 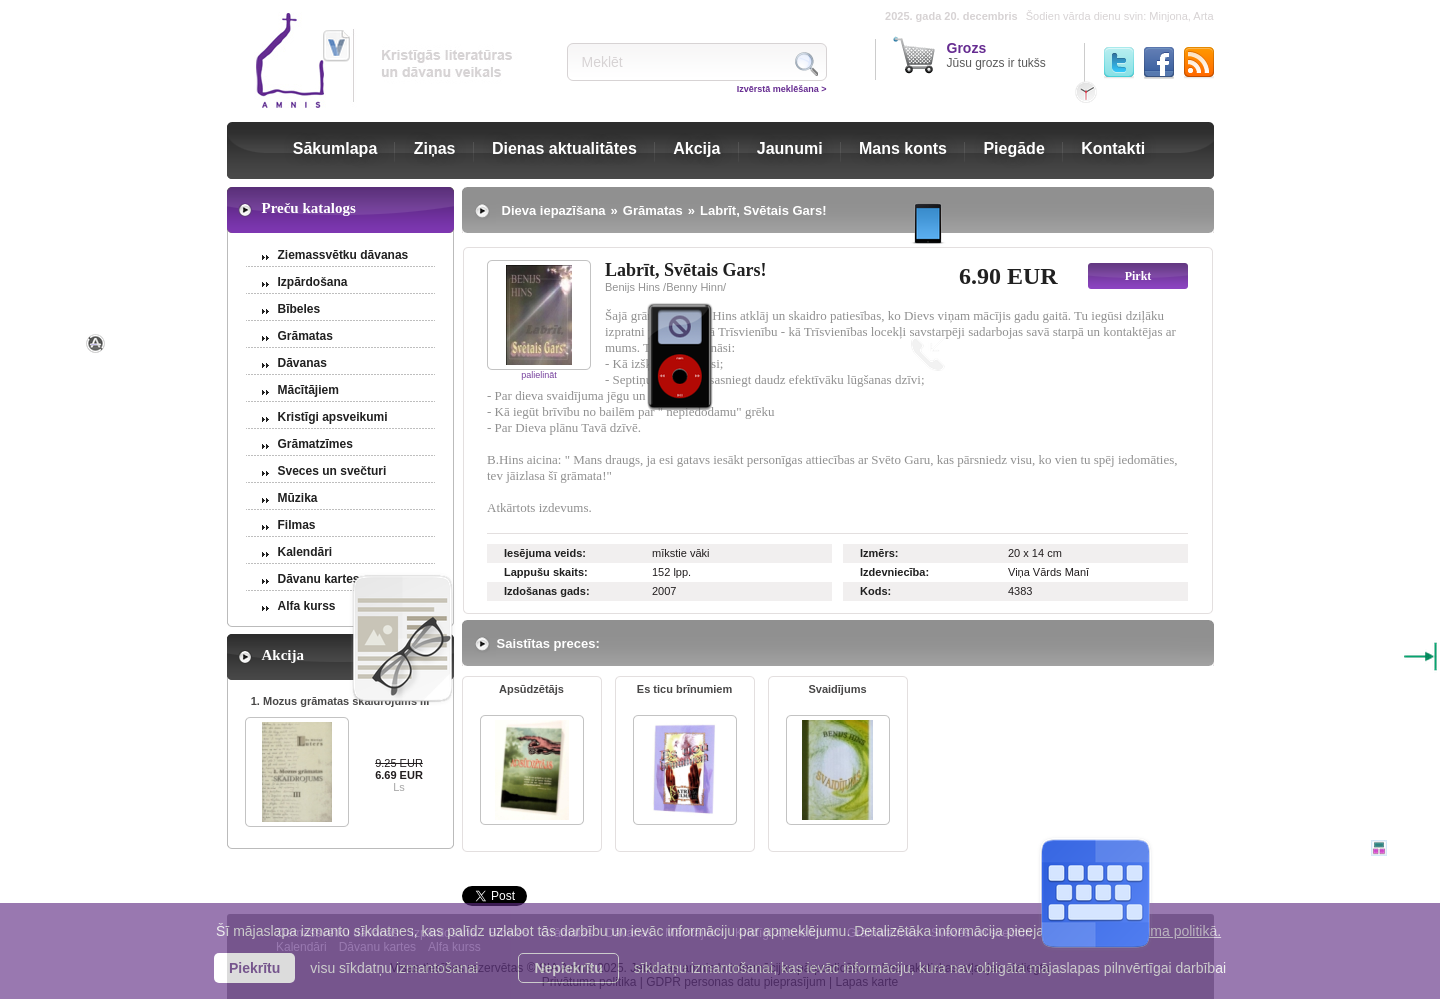 What do you see at coordinates (1086, 92) in the screenshot?
I see `access date and time settings` at bounding box center [1086, 92].